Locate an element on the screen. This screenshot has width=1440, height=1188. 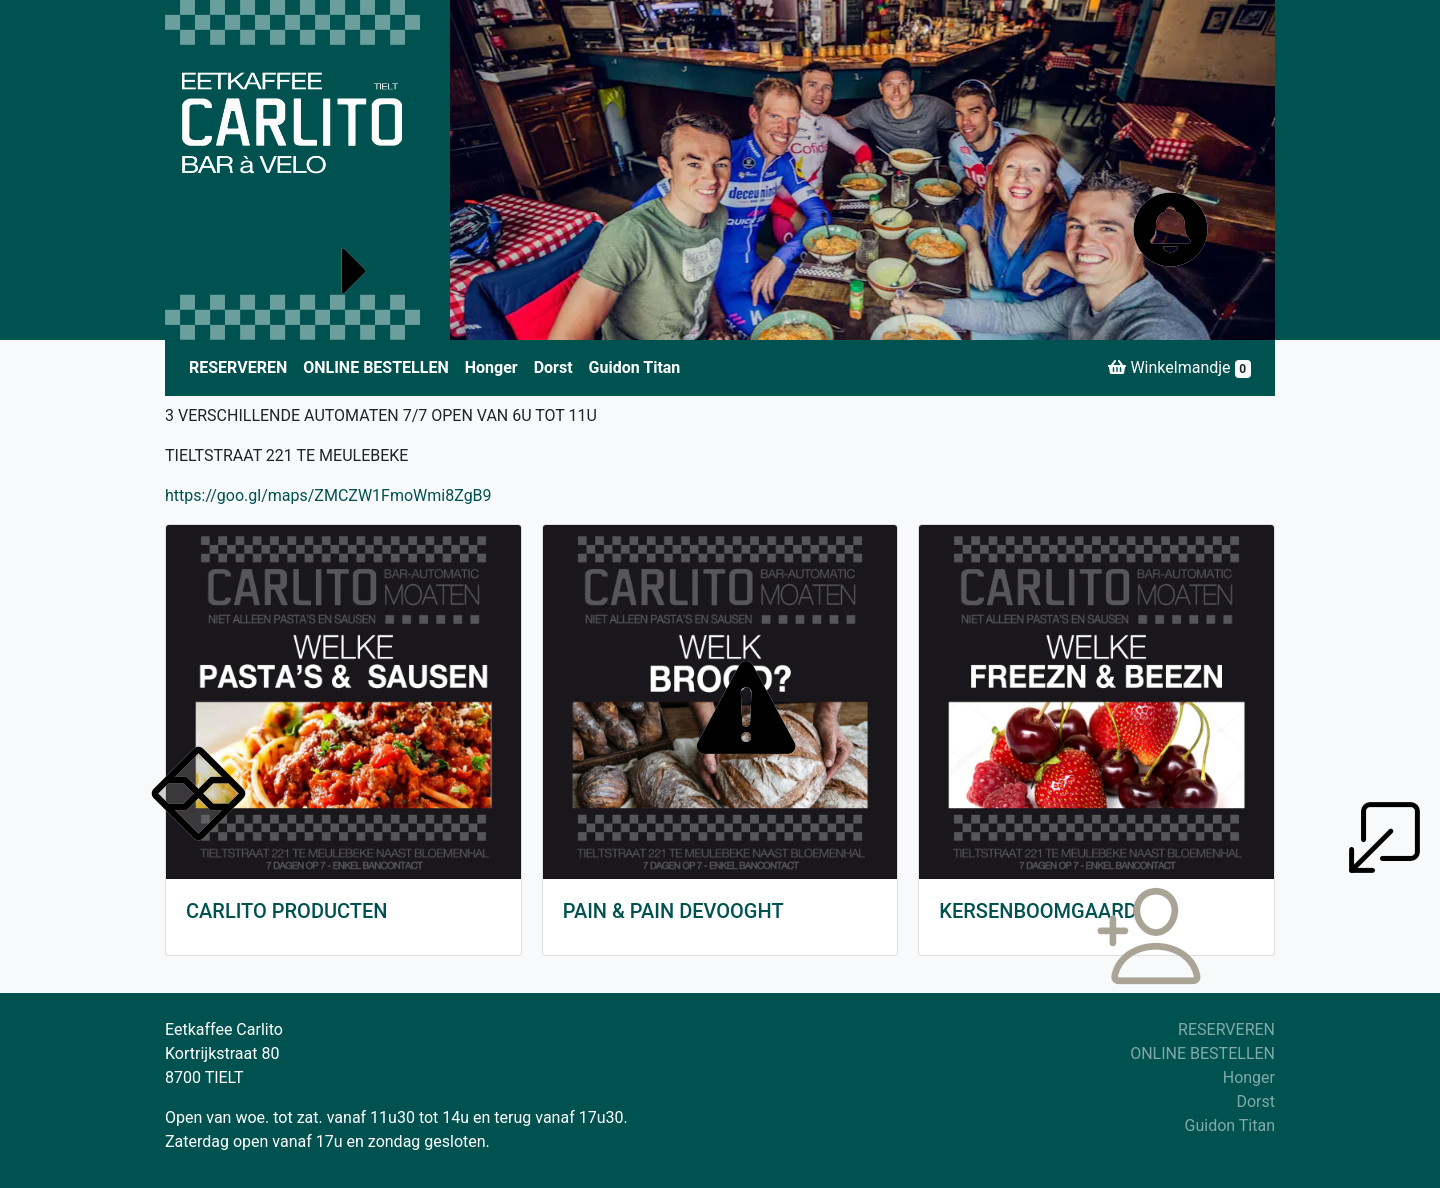
view notifications is located at coordinates (1170, 229).